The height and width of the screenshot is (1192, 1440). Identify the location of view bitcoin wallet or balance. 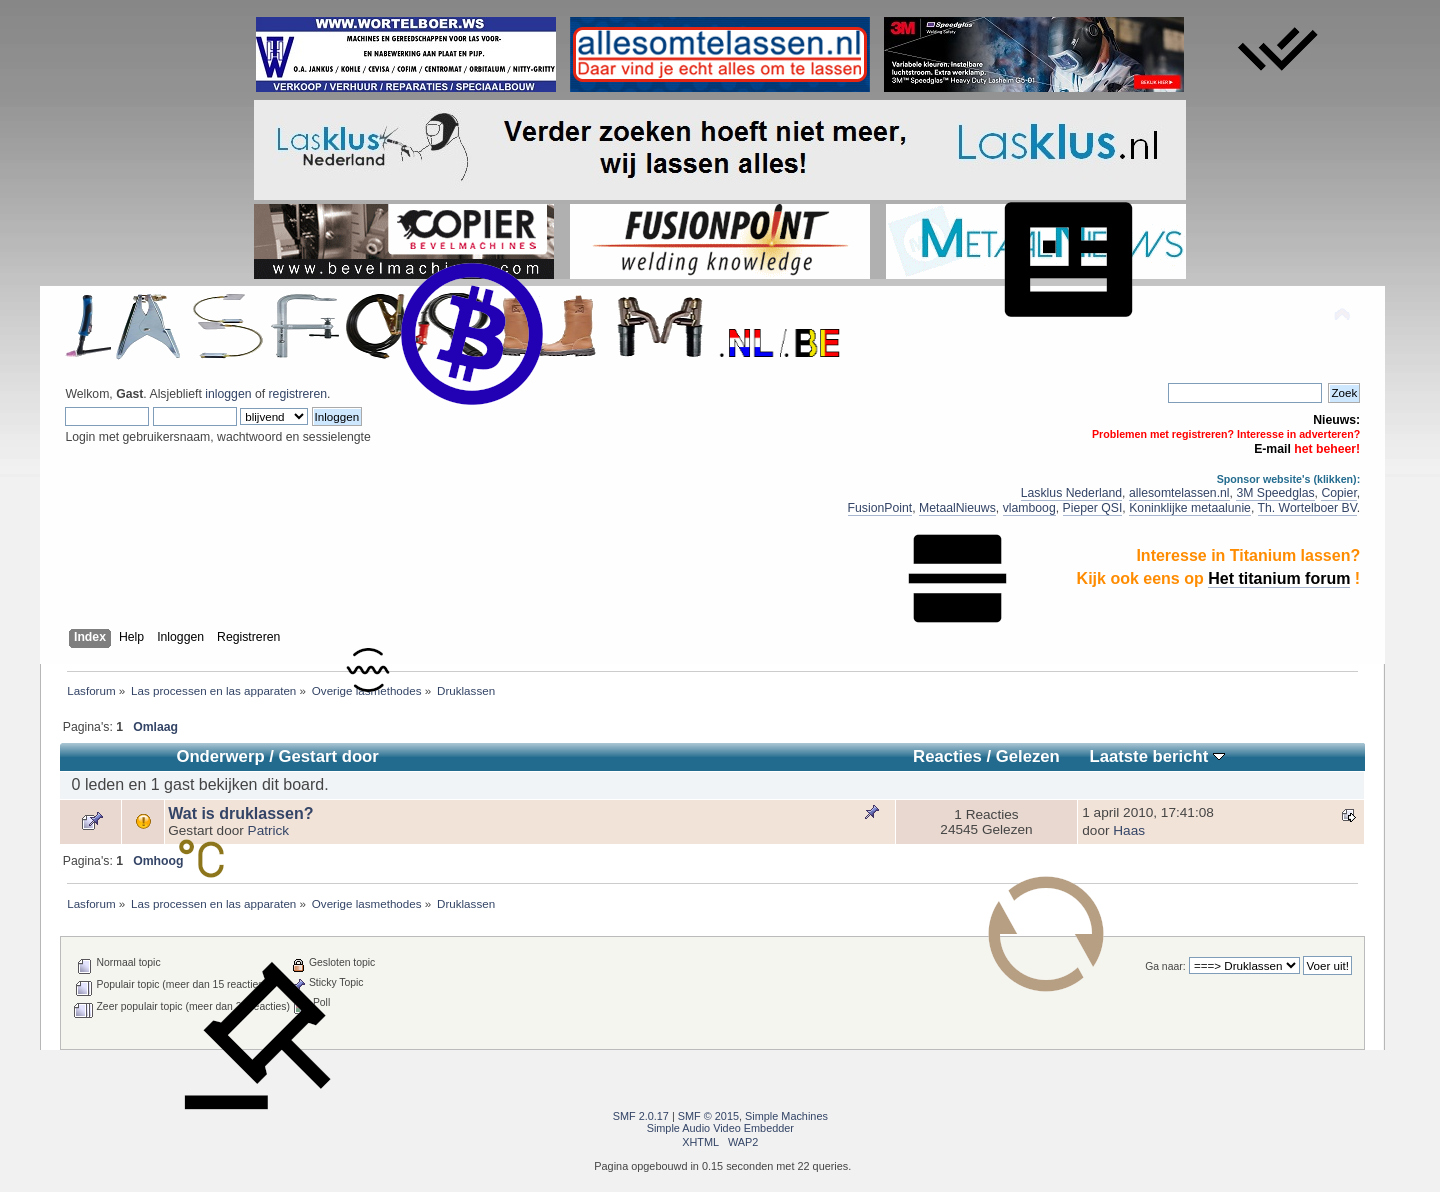
(472, 334).